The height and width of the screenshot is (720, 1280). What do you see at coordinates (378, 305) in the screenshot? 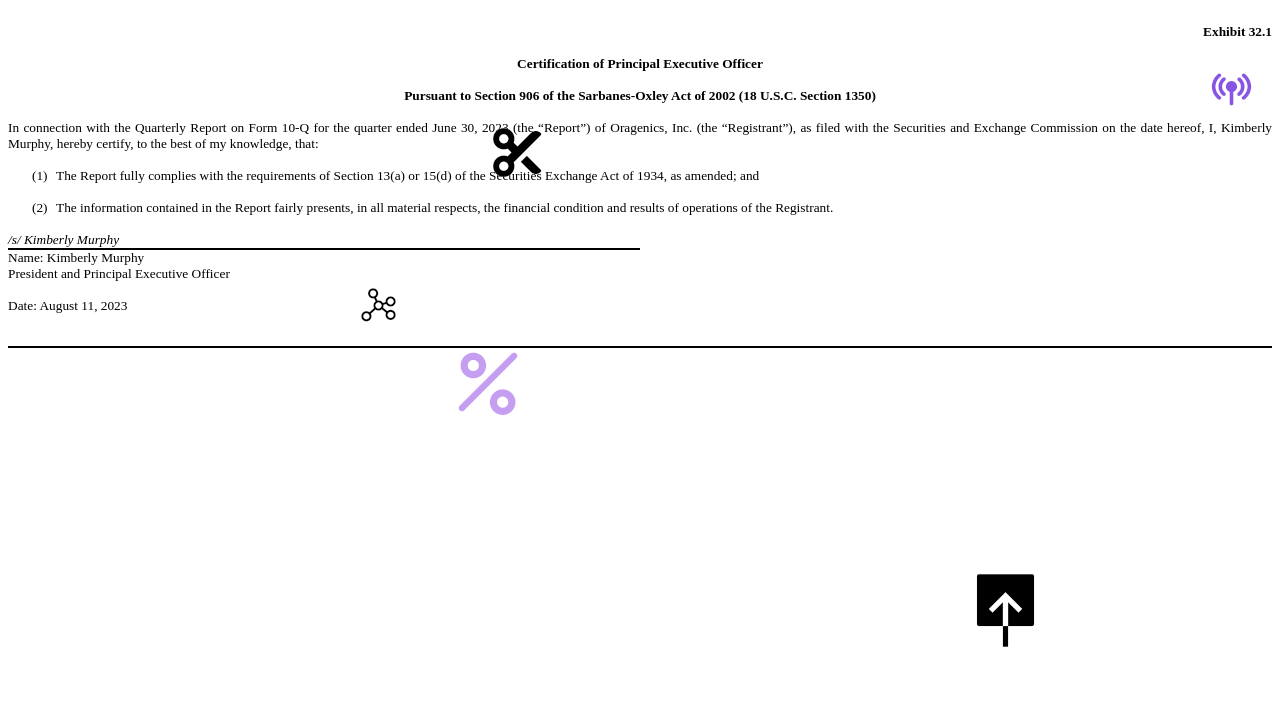
I see `view network connections or relationships` at bounding box center [378, 305].